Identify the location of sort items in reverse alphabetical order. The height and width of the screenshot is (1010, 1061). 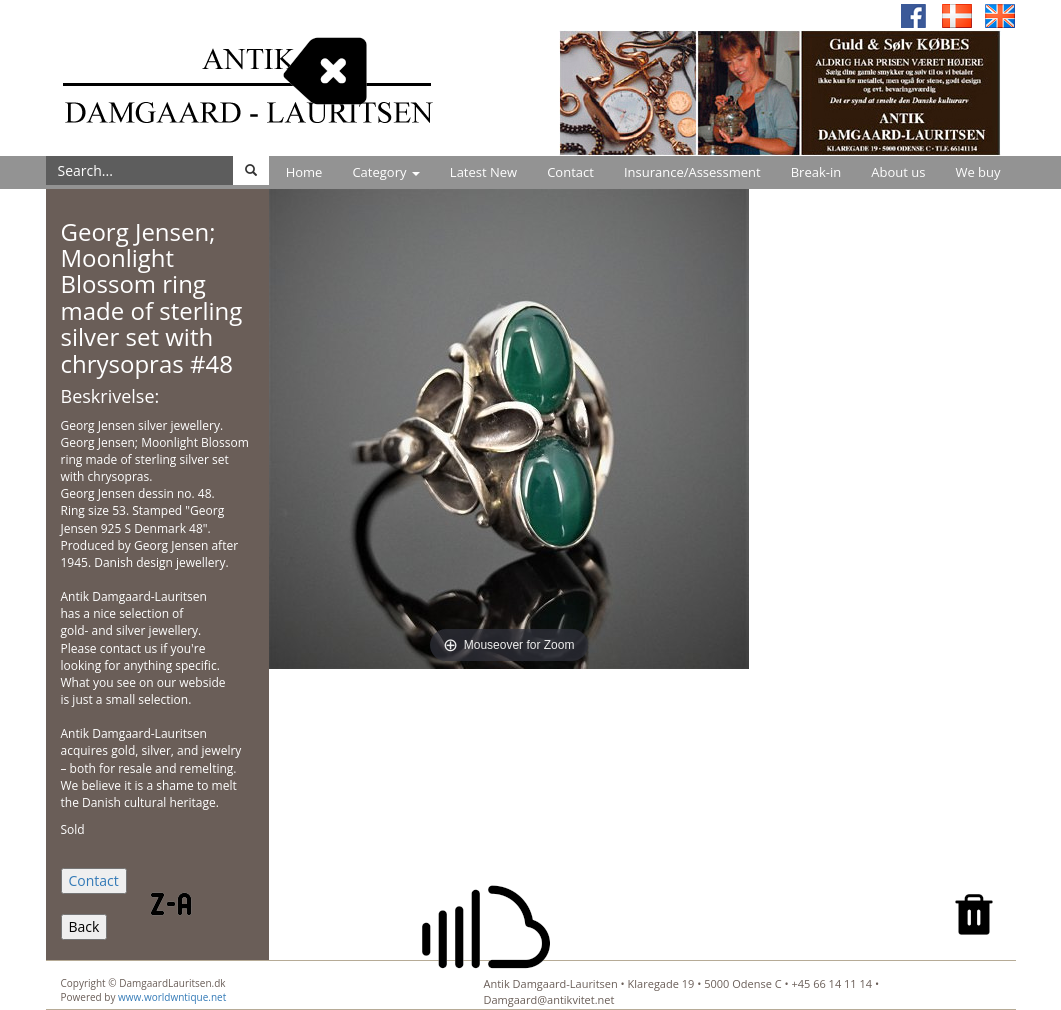
(171, 904).